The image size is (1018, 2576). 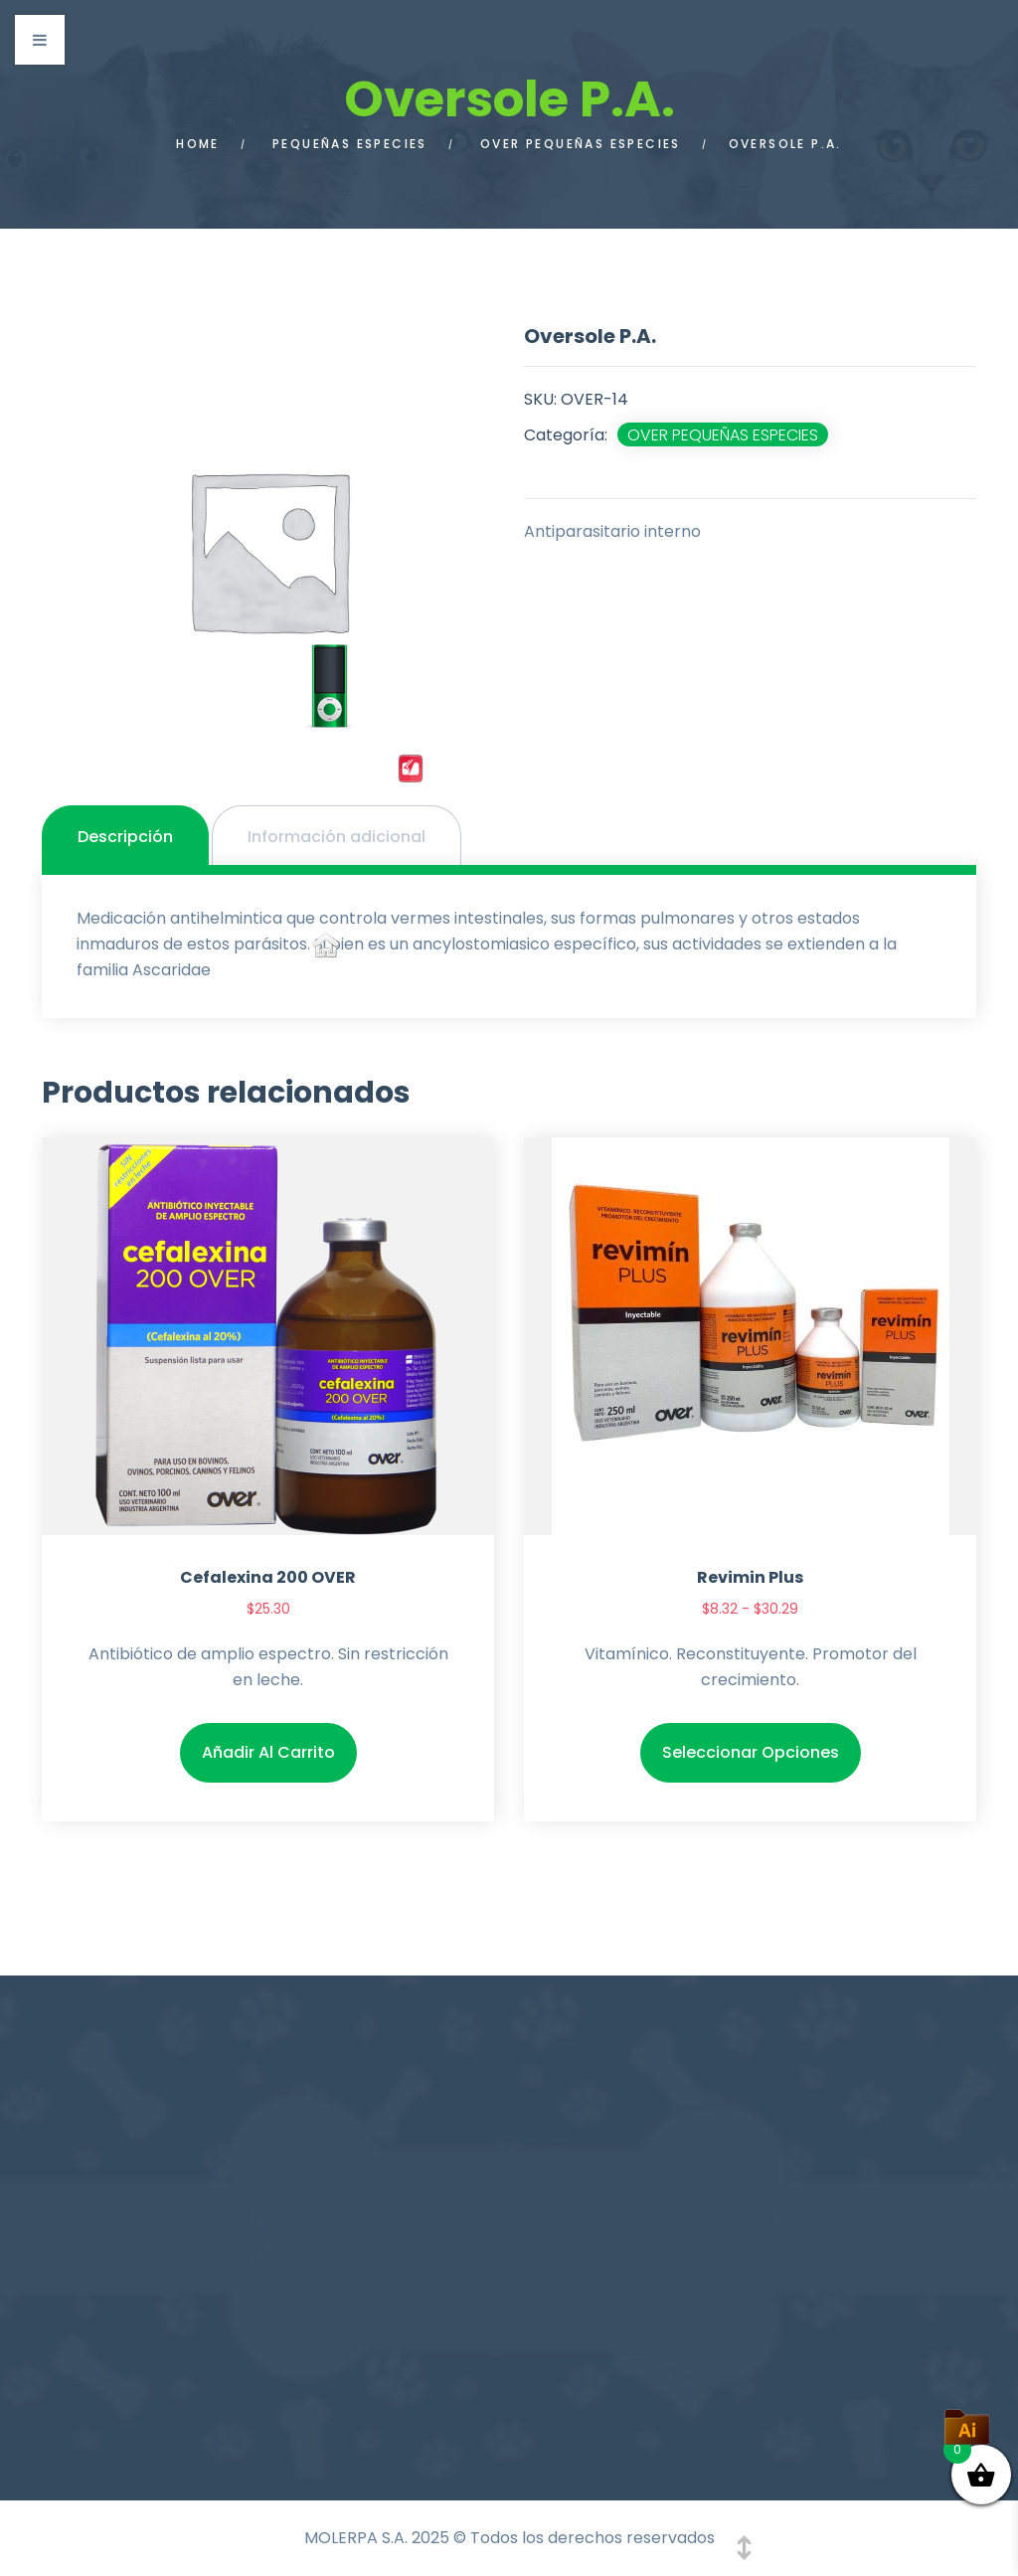 What do you see at coordinates (411, 769) in the screenshot?
I see `an EPS image file` at bounding box center [411, 769].